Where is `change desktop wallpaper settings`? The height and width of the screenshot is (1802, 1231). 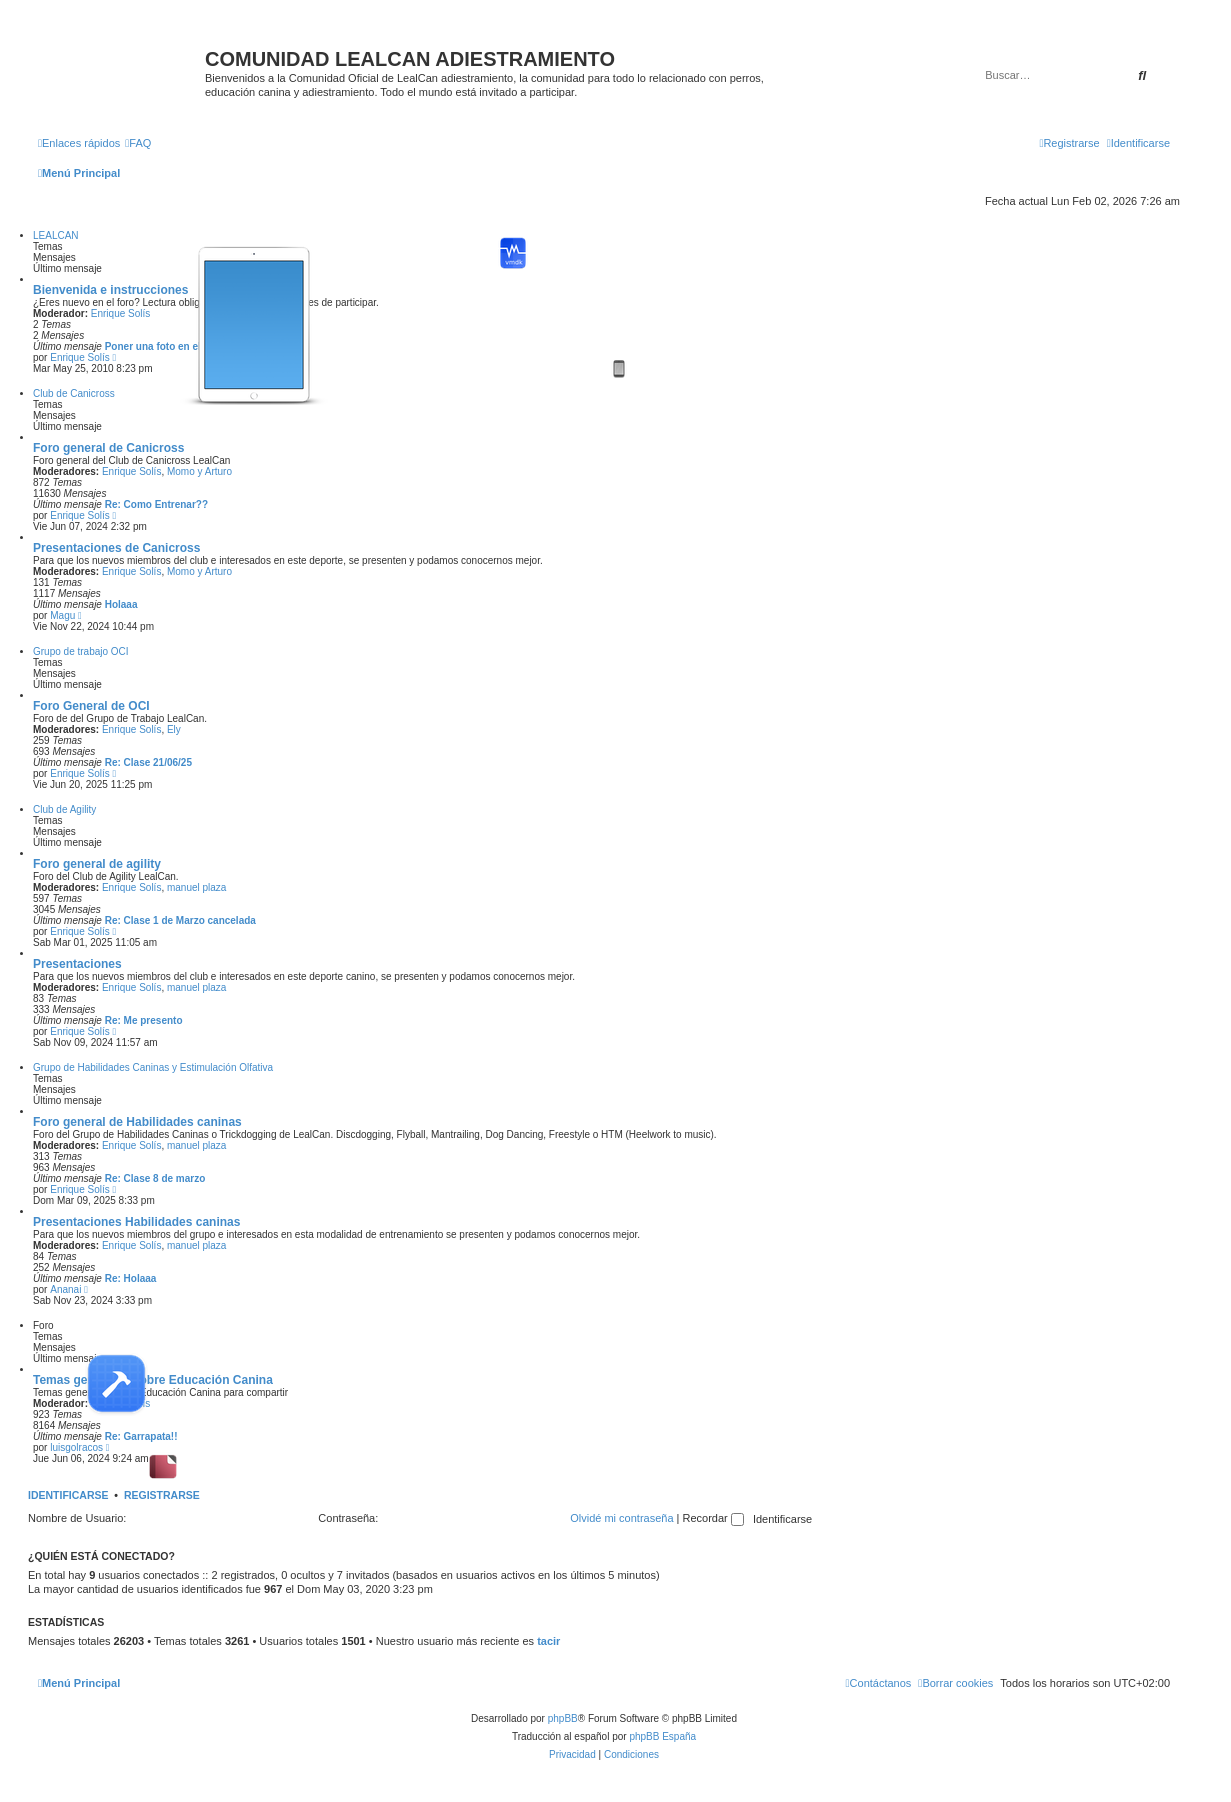 change desktop wallpaper settings is located at coordinates (163, 1466).